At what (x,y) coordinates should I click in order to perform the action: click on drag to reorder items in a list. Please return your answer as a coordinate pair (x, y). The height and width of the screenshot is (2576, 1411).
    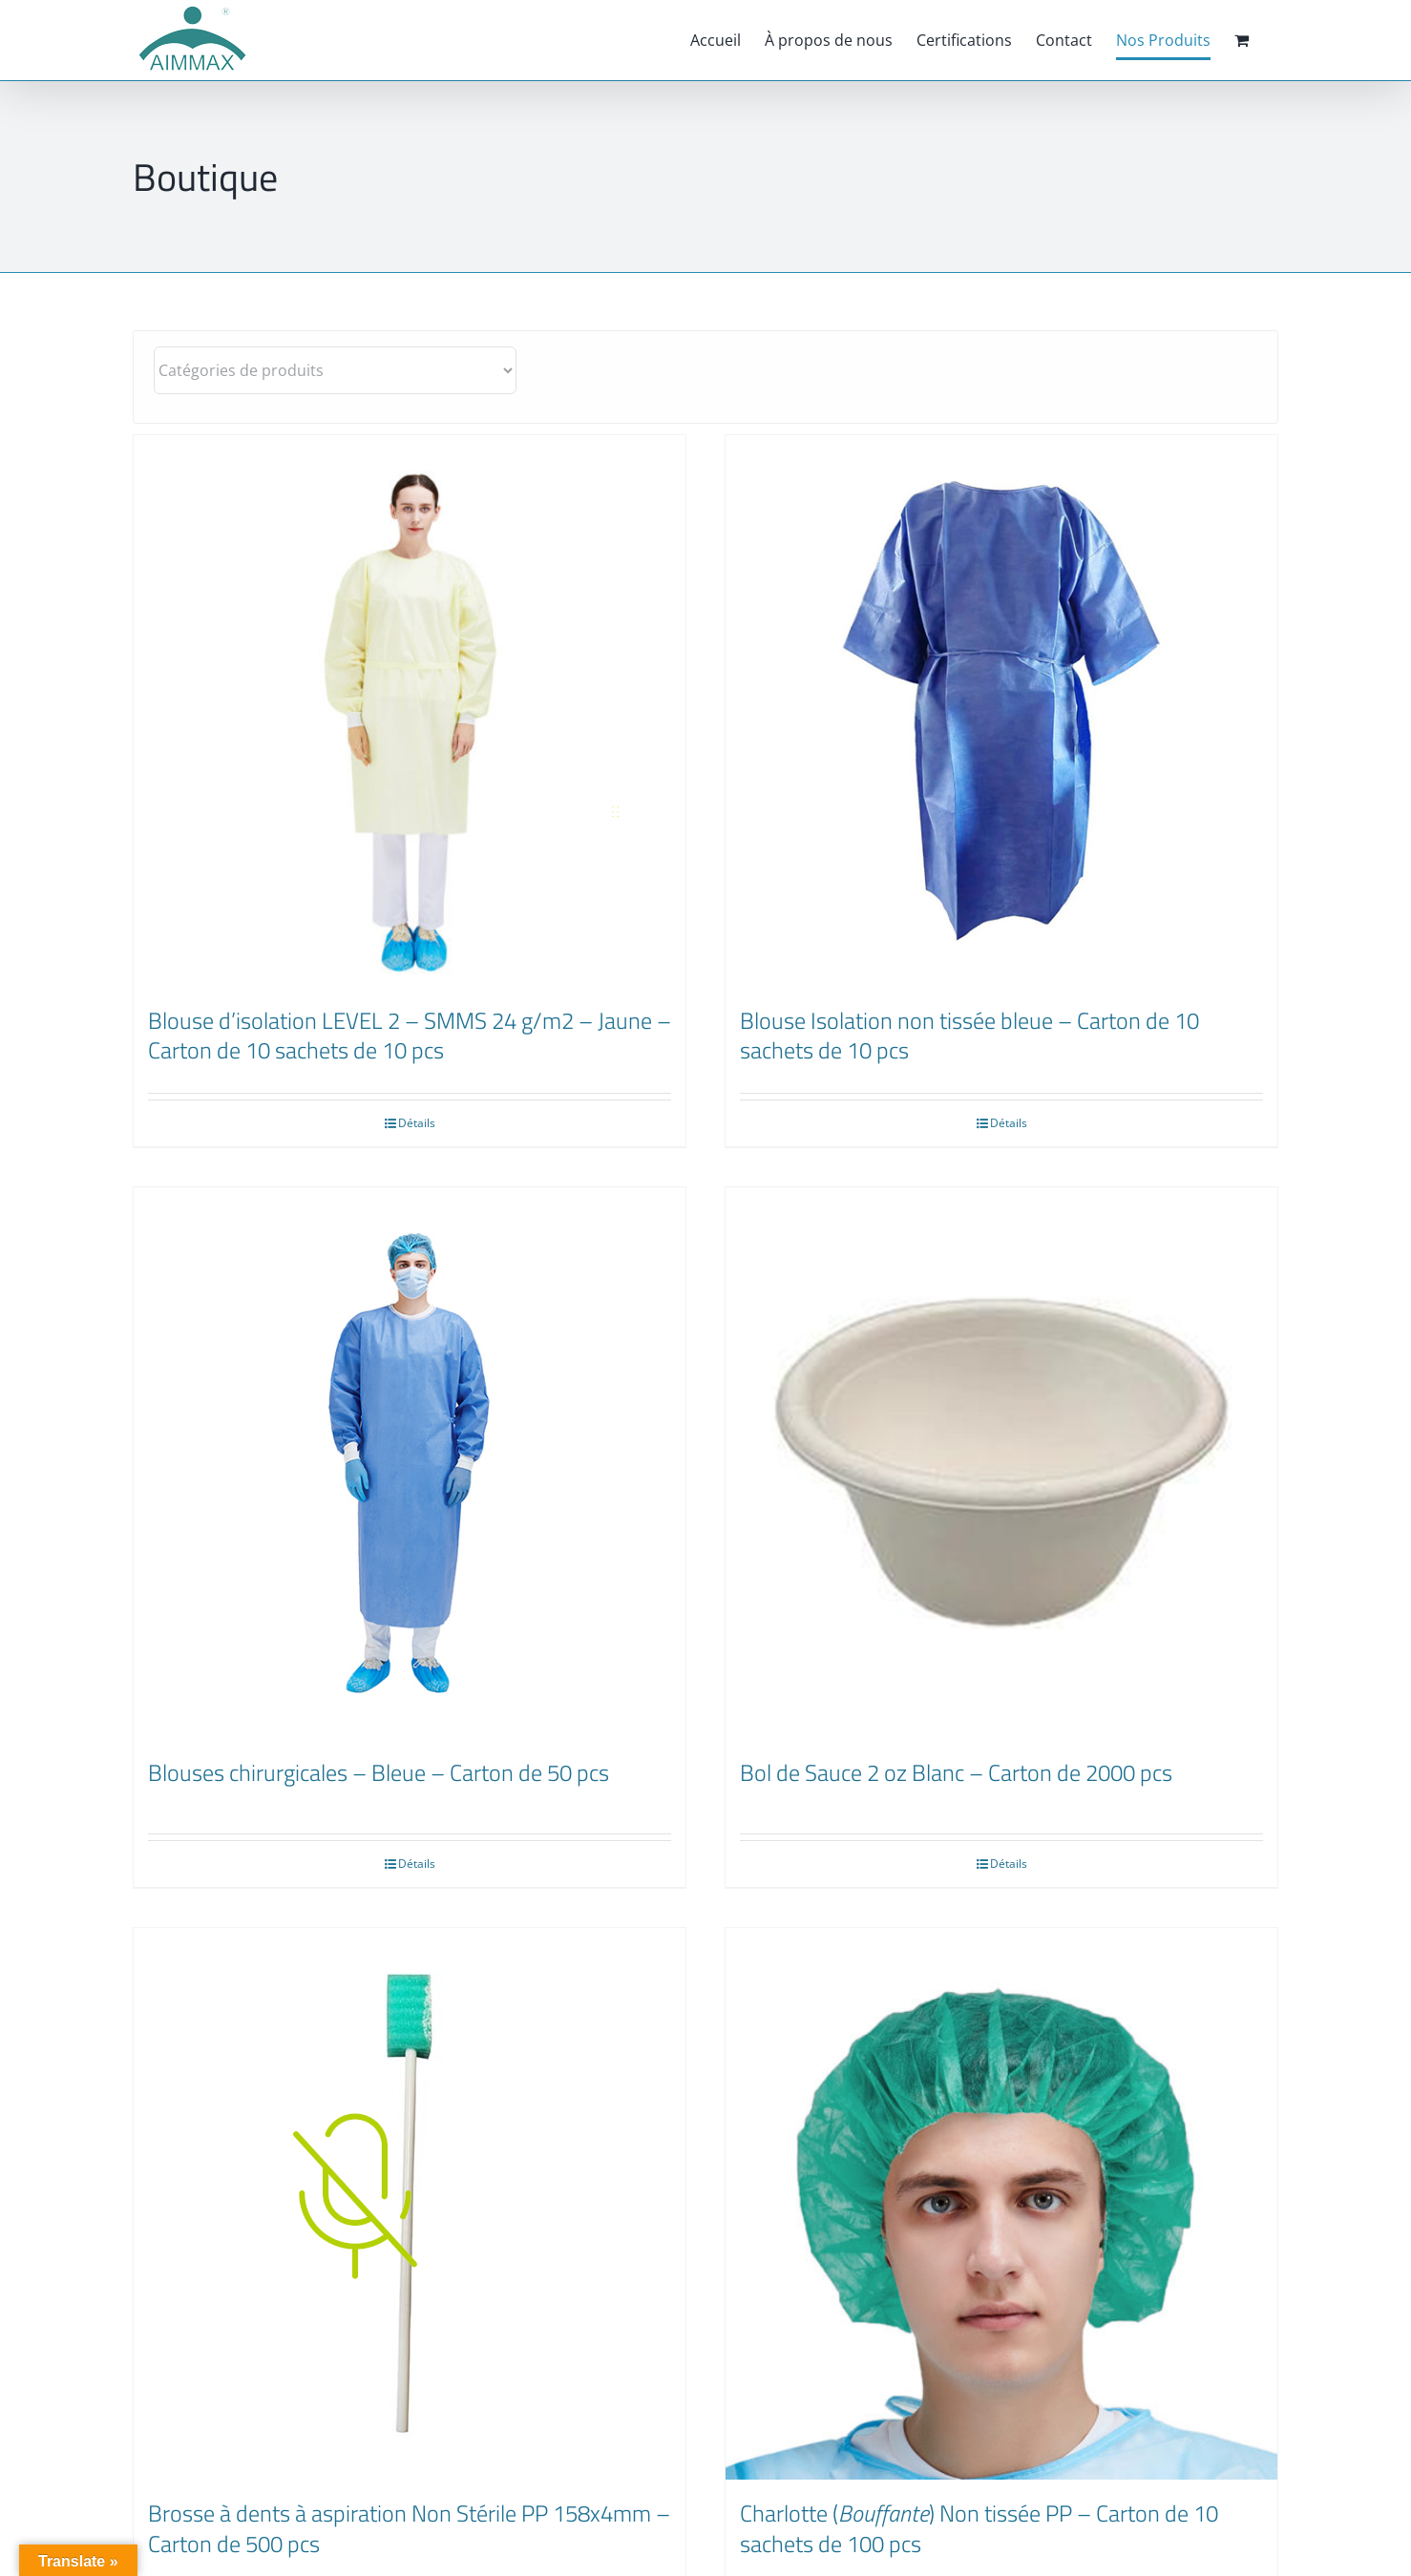
    Looking at the image, I should click on (615, 811).